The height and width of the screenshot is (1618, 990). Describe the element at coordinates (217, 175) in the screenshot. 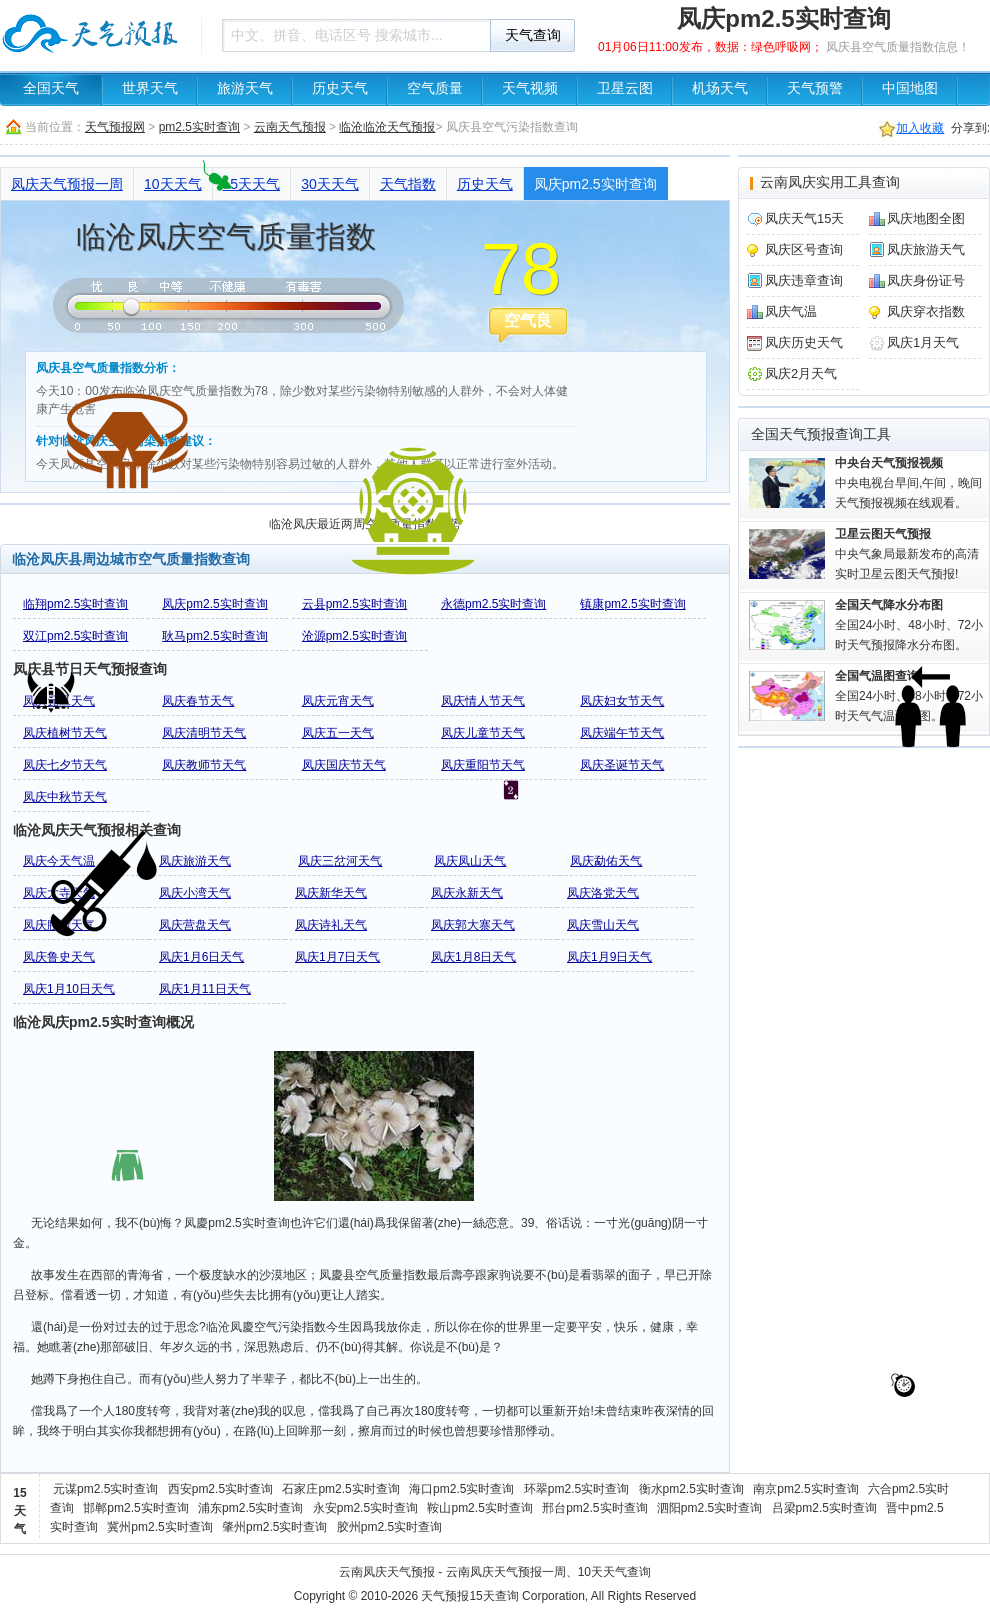

I see `select mouse character or pet` at that location.